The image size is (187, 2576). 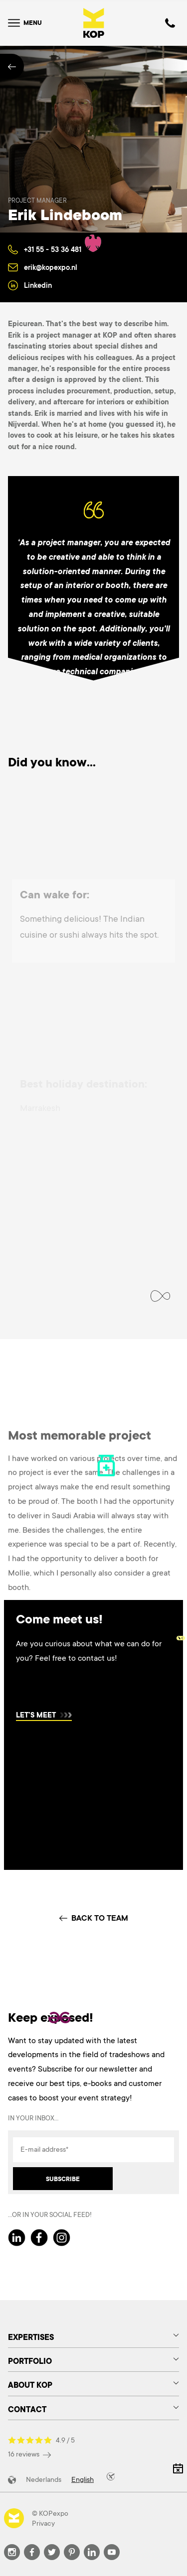 What do you see at coordinates (181, 1638) in the screenshot?
I see `LangGraph platform or integration` at bounding box center [181, 1638].